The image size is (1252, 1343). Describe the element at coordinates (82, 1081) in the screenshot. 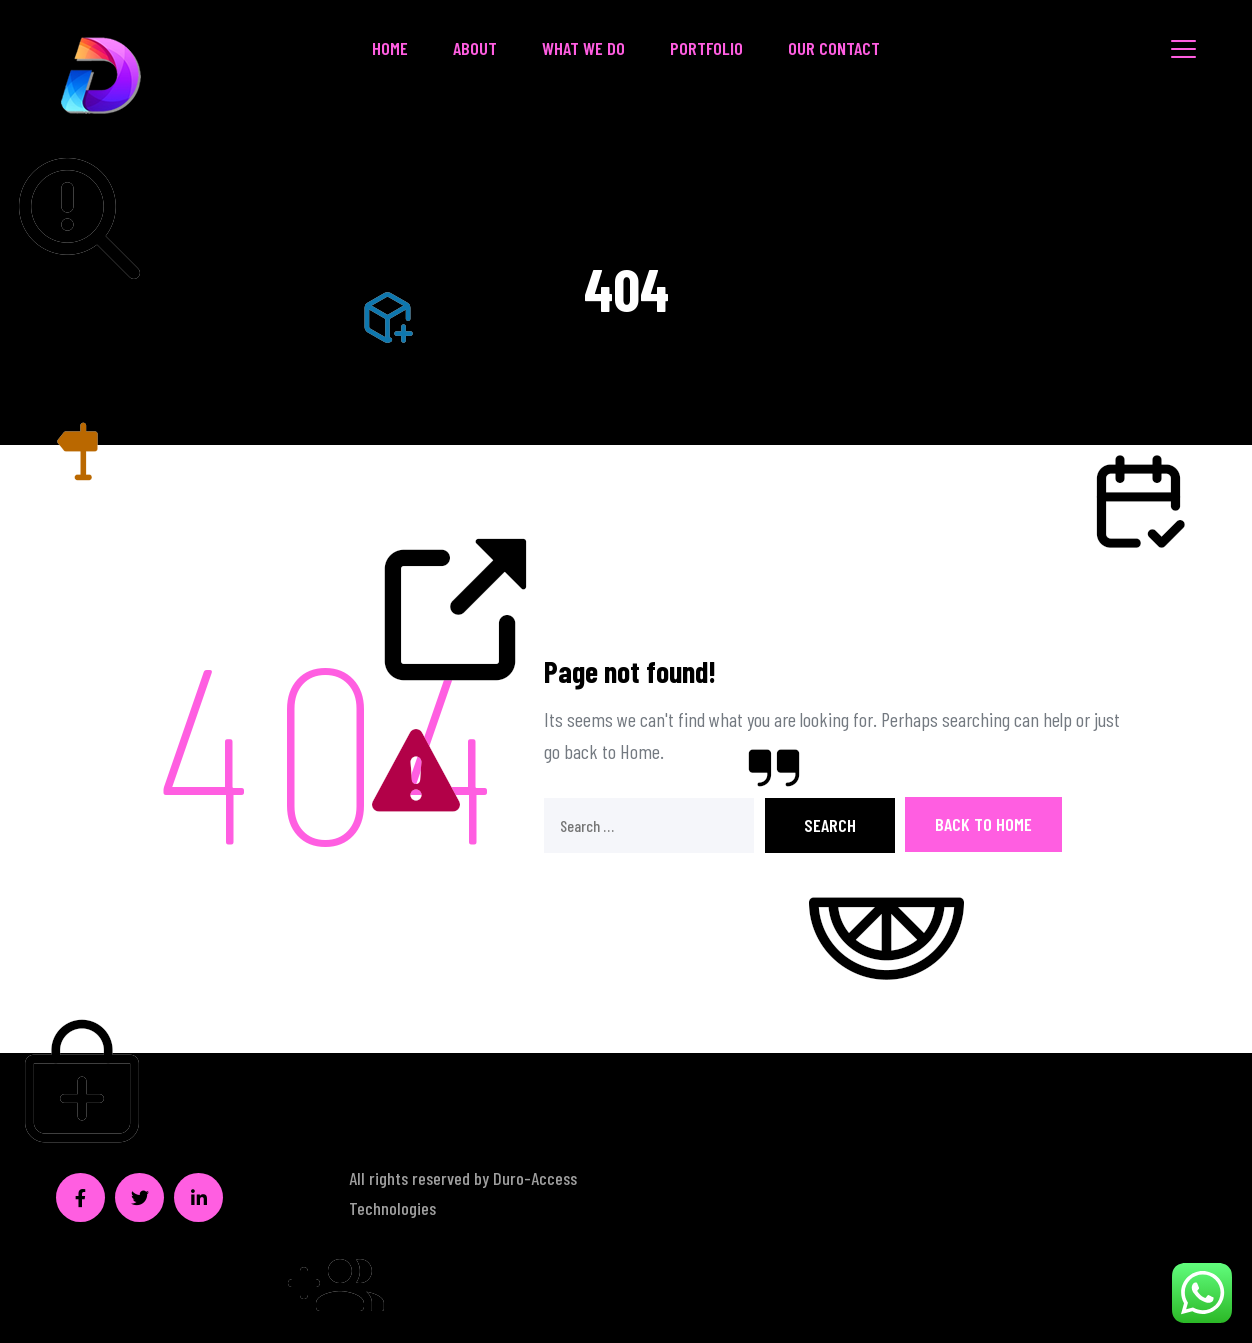

I see `add item to shopping bag` at that location.